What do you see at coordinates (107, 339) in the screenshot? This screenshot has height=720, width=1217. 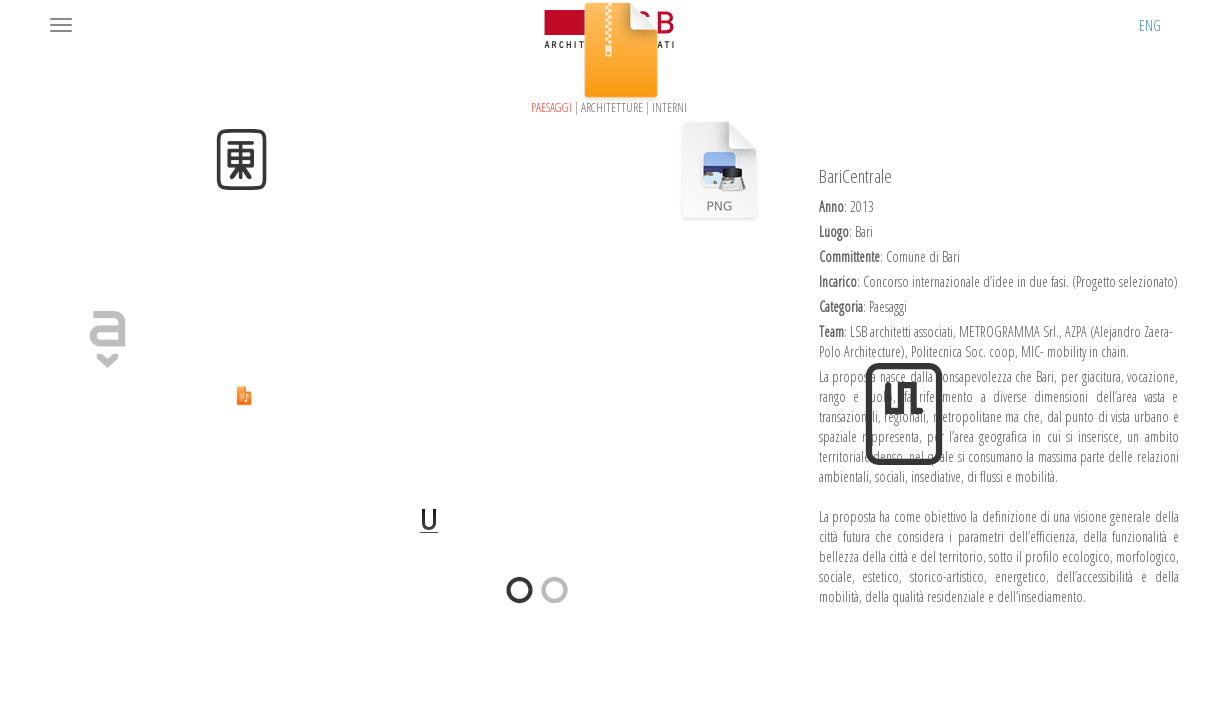 I see `insert text at cursor position` at bounding box center [107, 339].